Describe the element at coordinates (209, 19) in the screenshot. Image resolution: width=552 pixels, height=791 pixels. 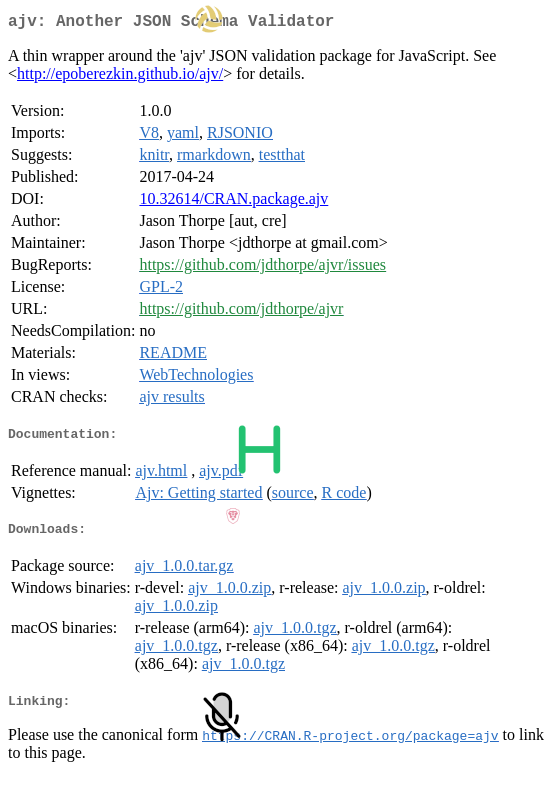
I see `access volleyball or beach sports content` at that location.